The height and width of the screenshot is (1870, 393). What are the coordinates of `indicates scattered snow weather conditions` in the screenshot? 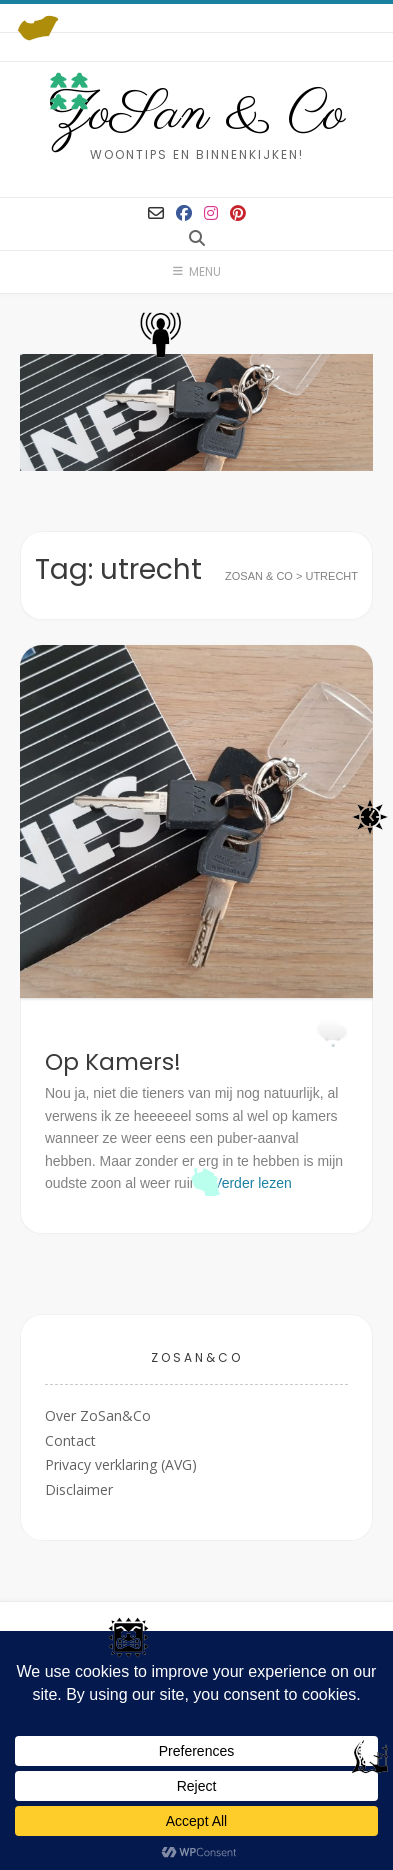 It's located at (332, 1032).